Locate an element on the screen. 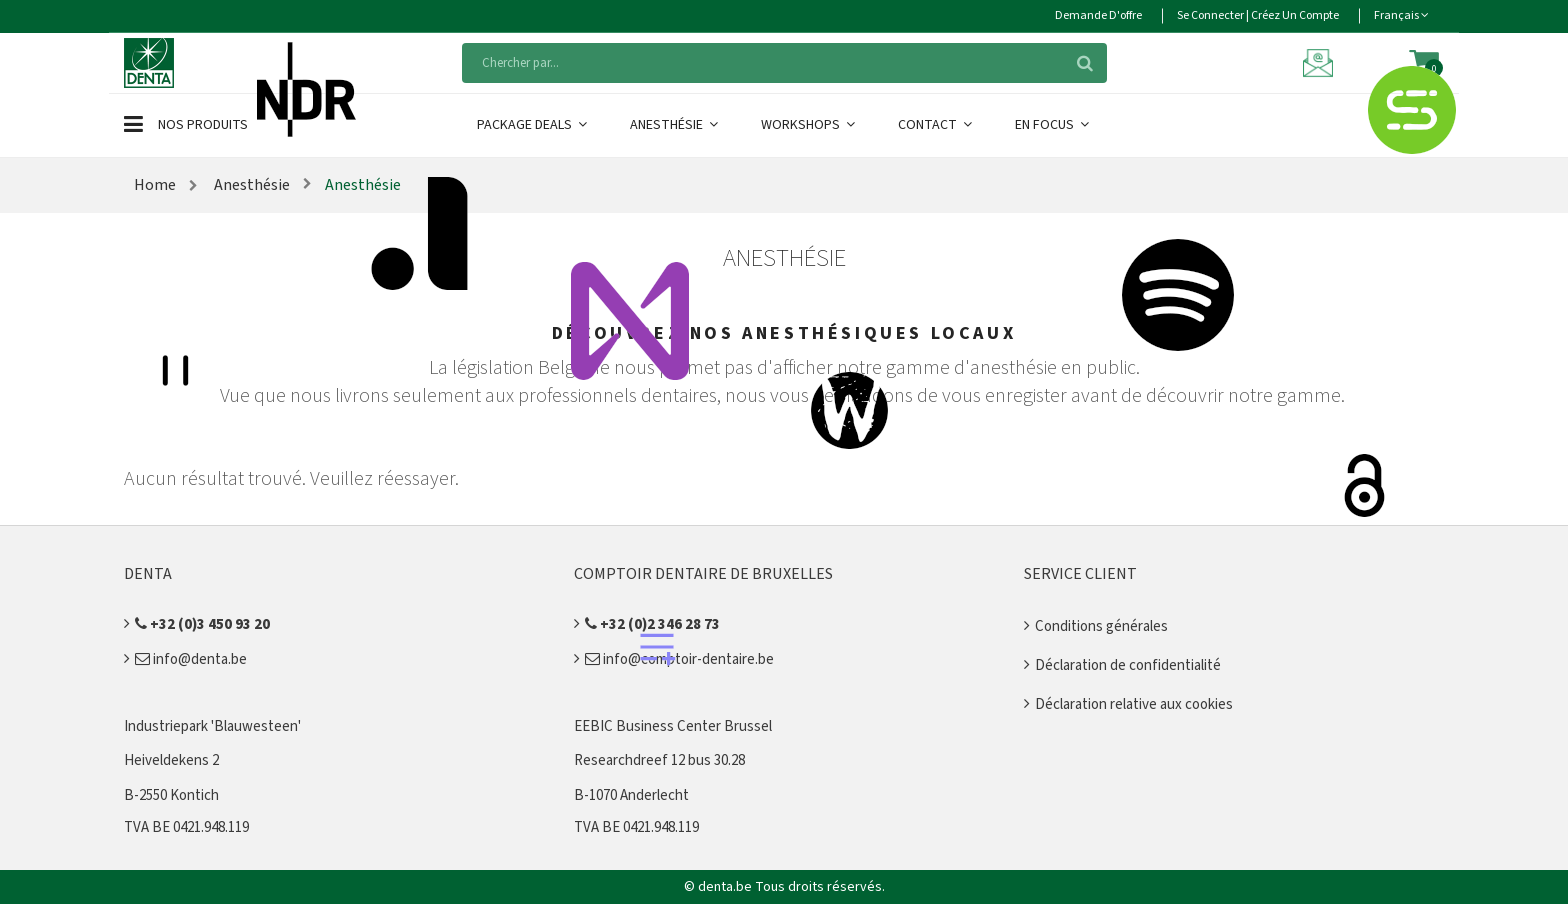 This screenshot has width=1568, height=904. NDR (Norddeutscher Rundfunk) brand logo is located at coordinates (306, 89).